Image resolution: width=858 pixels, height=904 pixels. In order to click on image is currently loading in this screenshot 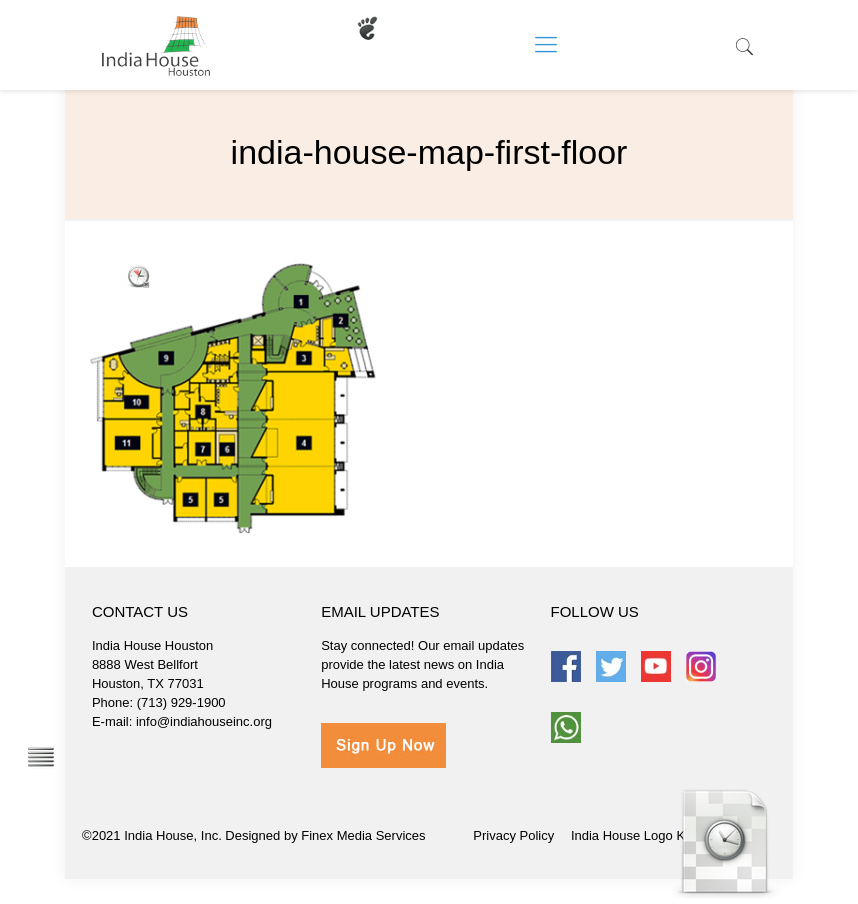, I will do `click(726, 841)`.